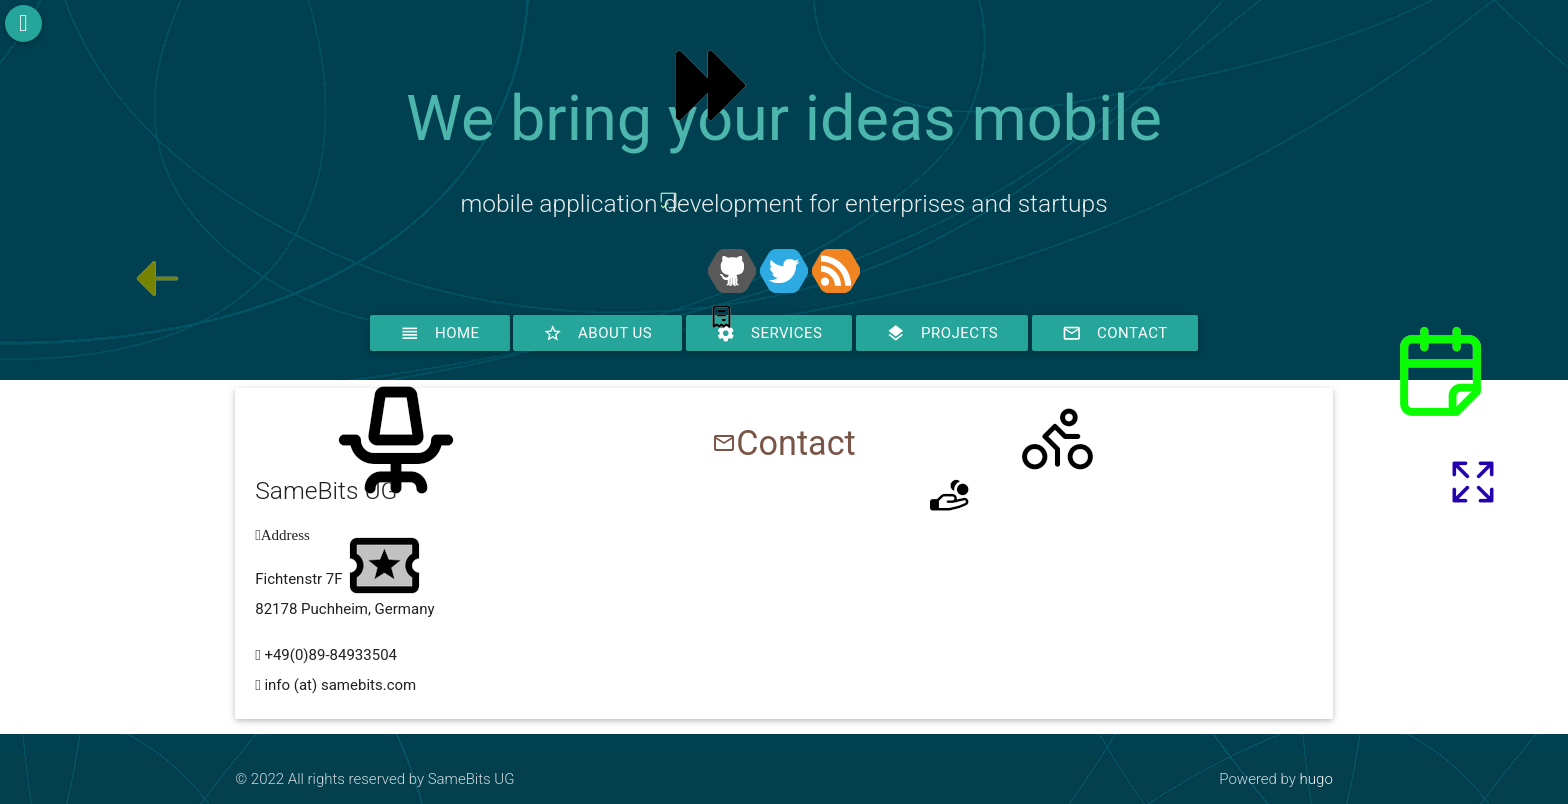 Image resolution: width=1568 pixels, height=804 pixels. Describe the element at coordinates (1057, 441) in the screenshot. I see `access cycling or bike-related features` at that location.